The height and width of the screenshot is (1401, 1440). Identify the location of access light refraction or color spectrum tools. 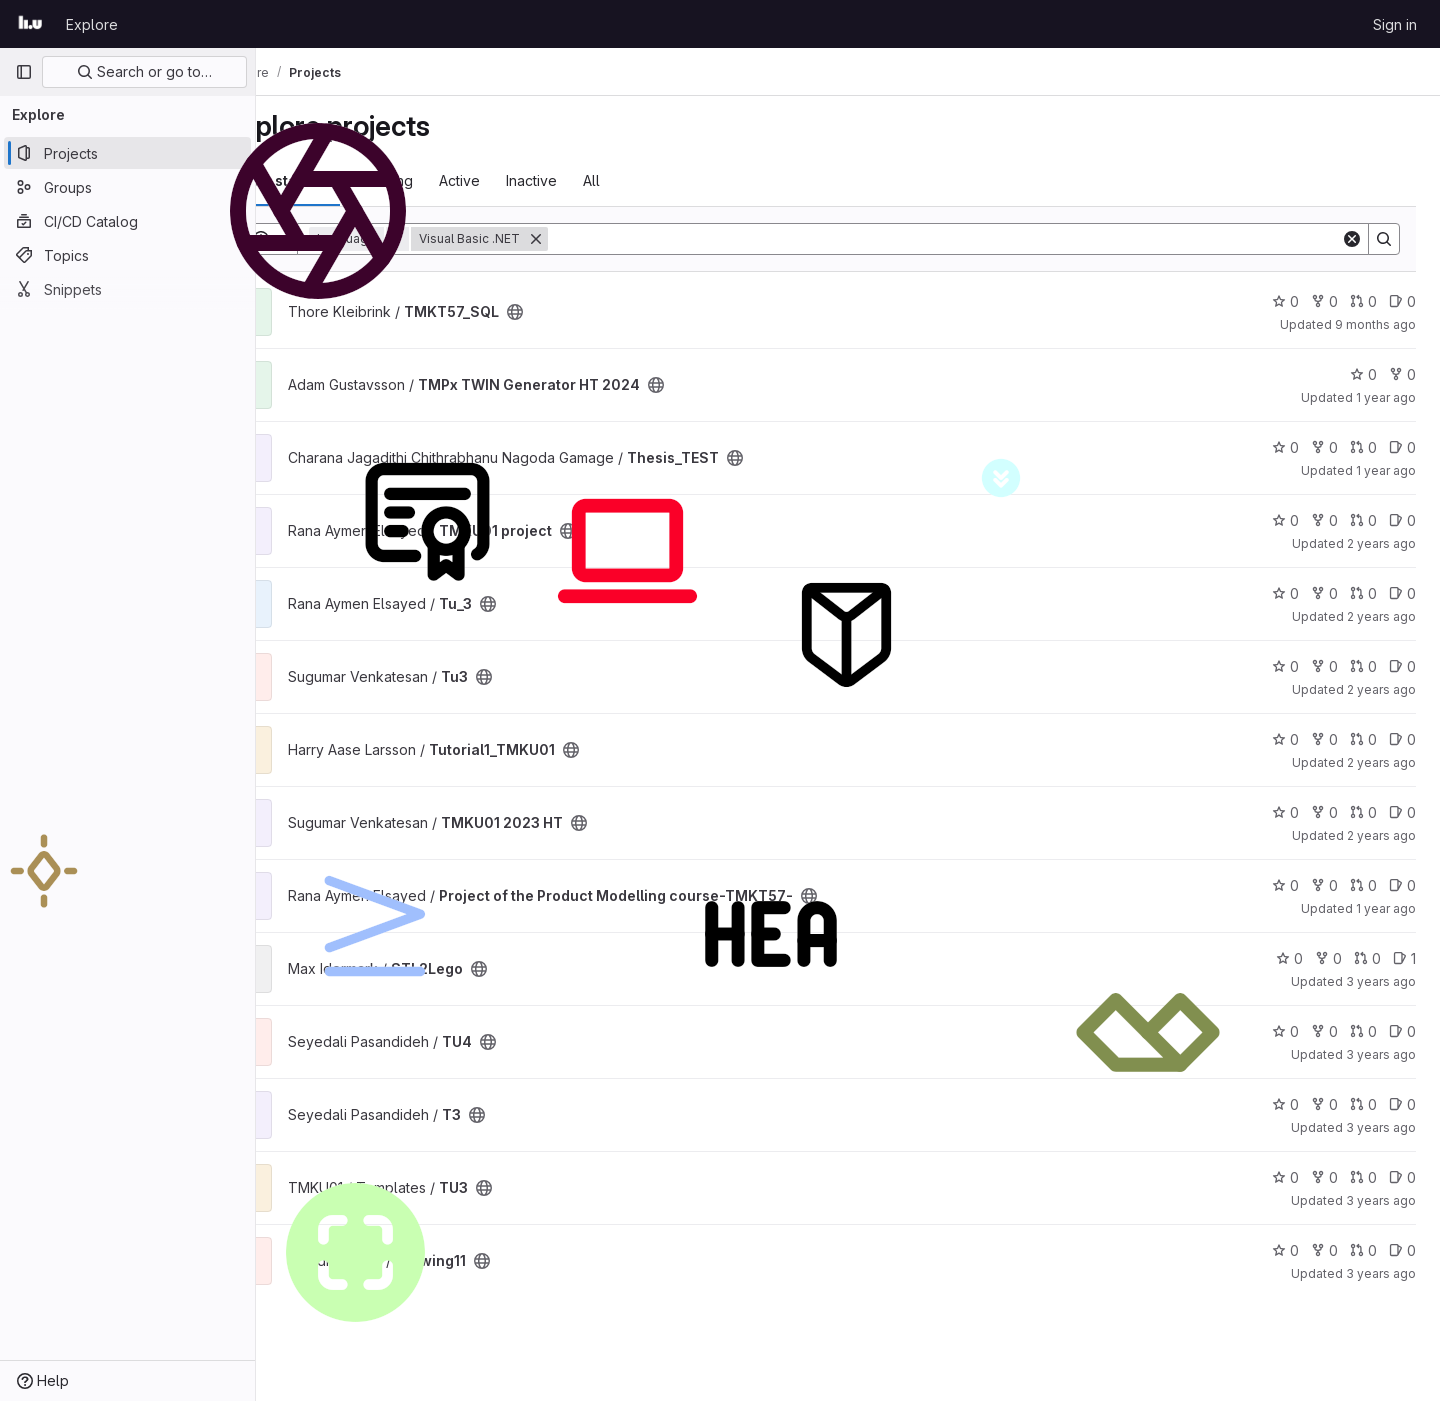
(846, 632).